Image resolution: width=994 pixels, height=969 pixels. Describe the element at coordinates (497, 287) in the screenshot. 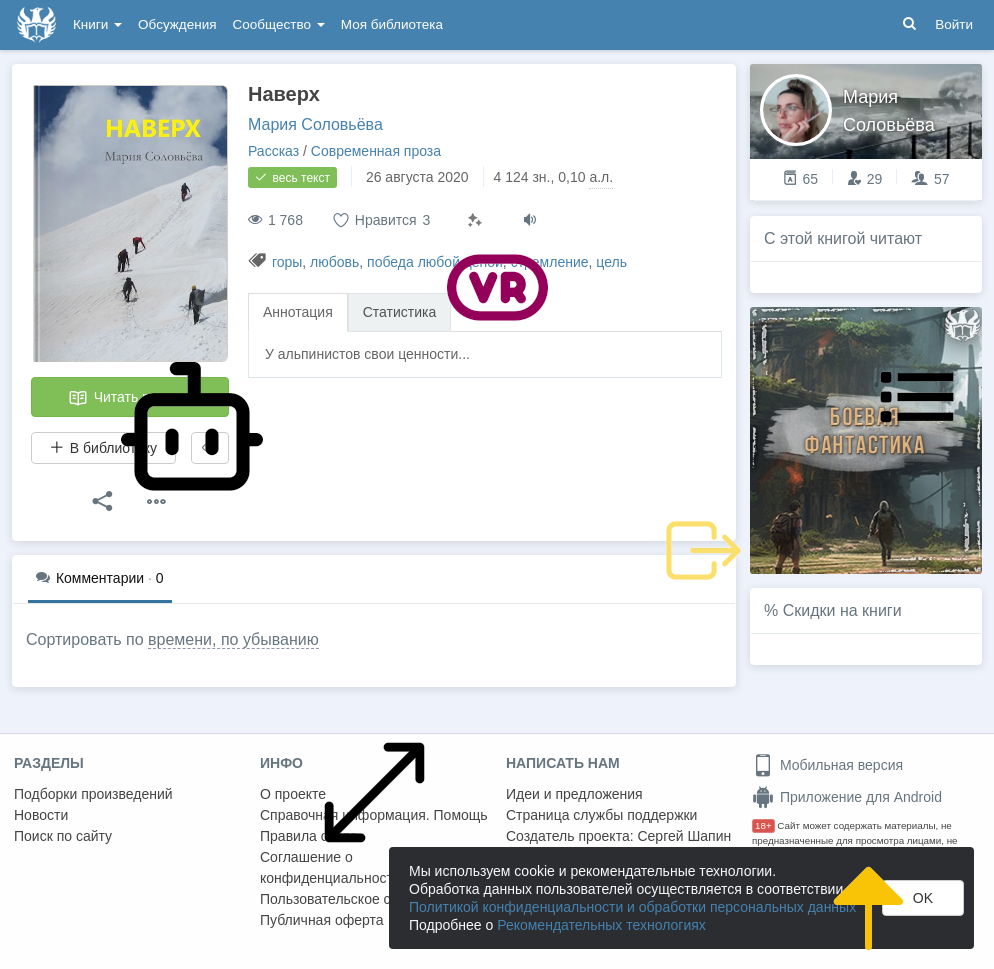

I see `access virtual reality mode or settings` at that location.